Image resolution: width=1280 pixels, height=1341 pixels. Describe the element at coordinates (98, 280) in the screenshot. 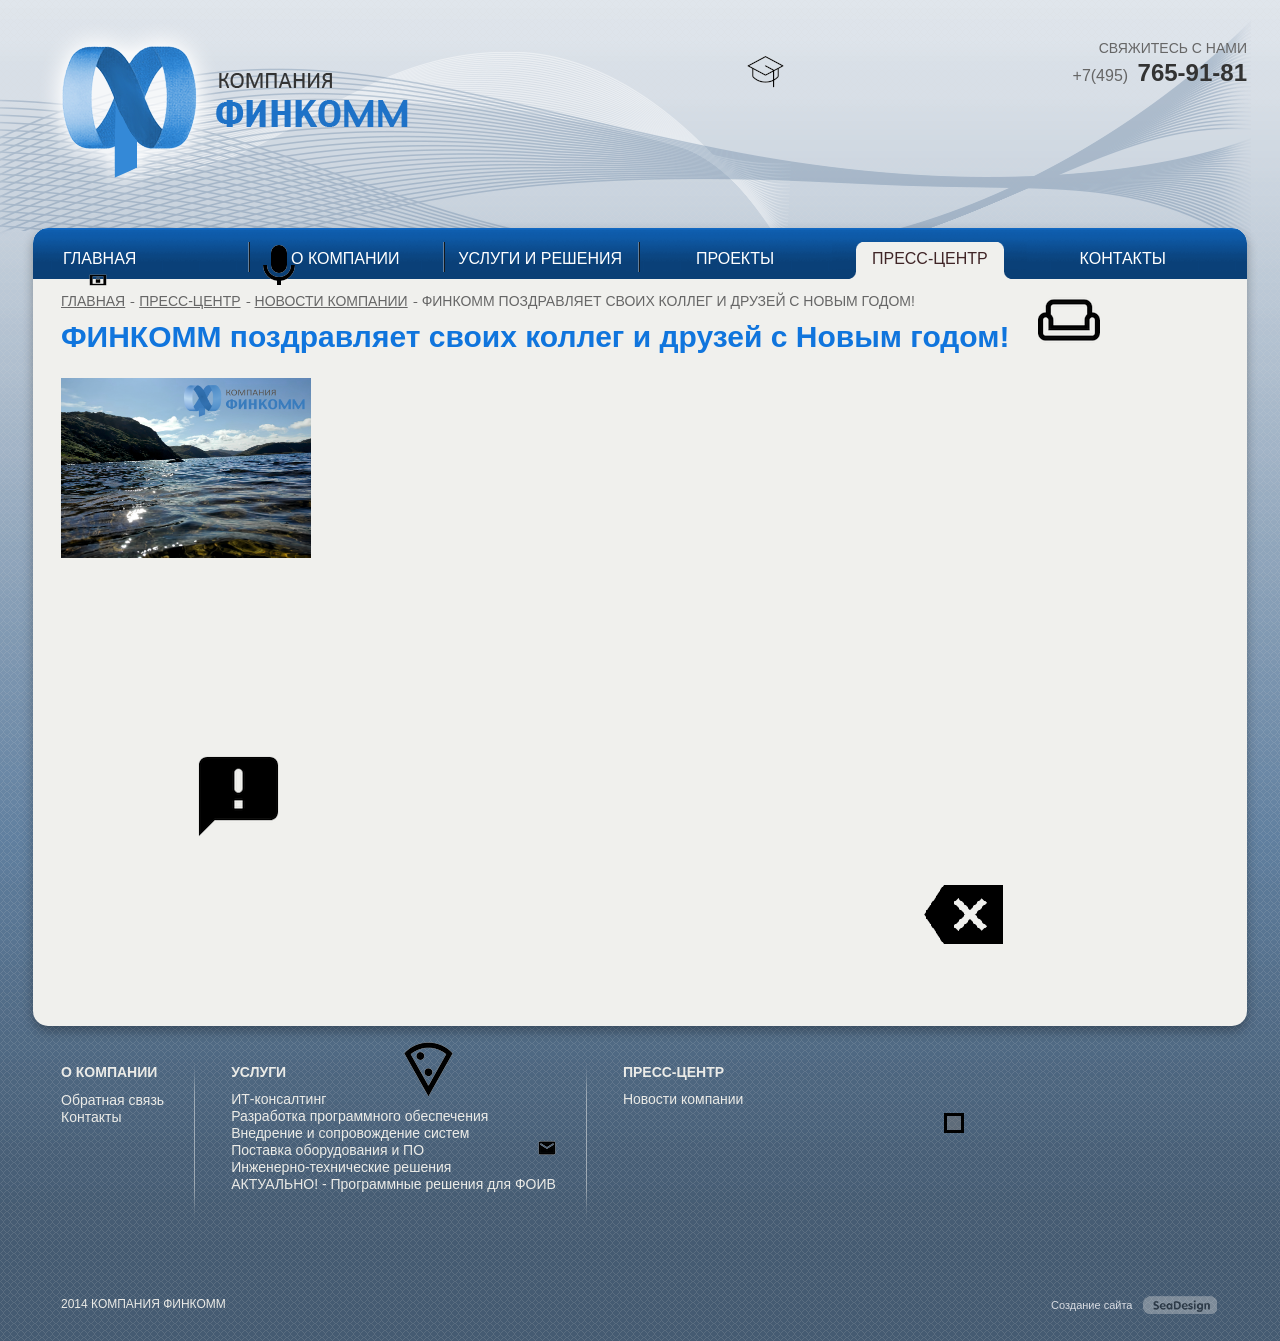

I see `lock screen in landscape orientation` at that location.